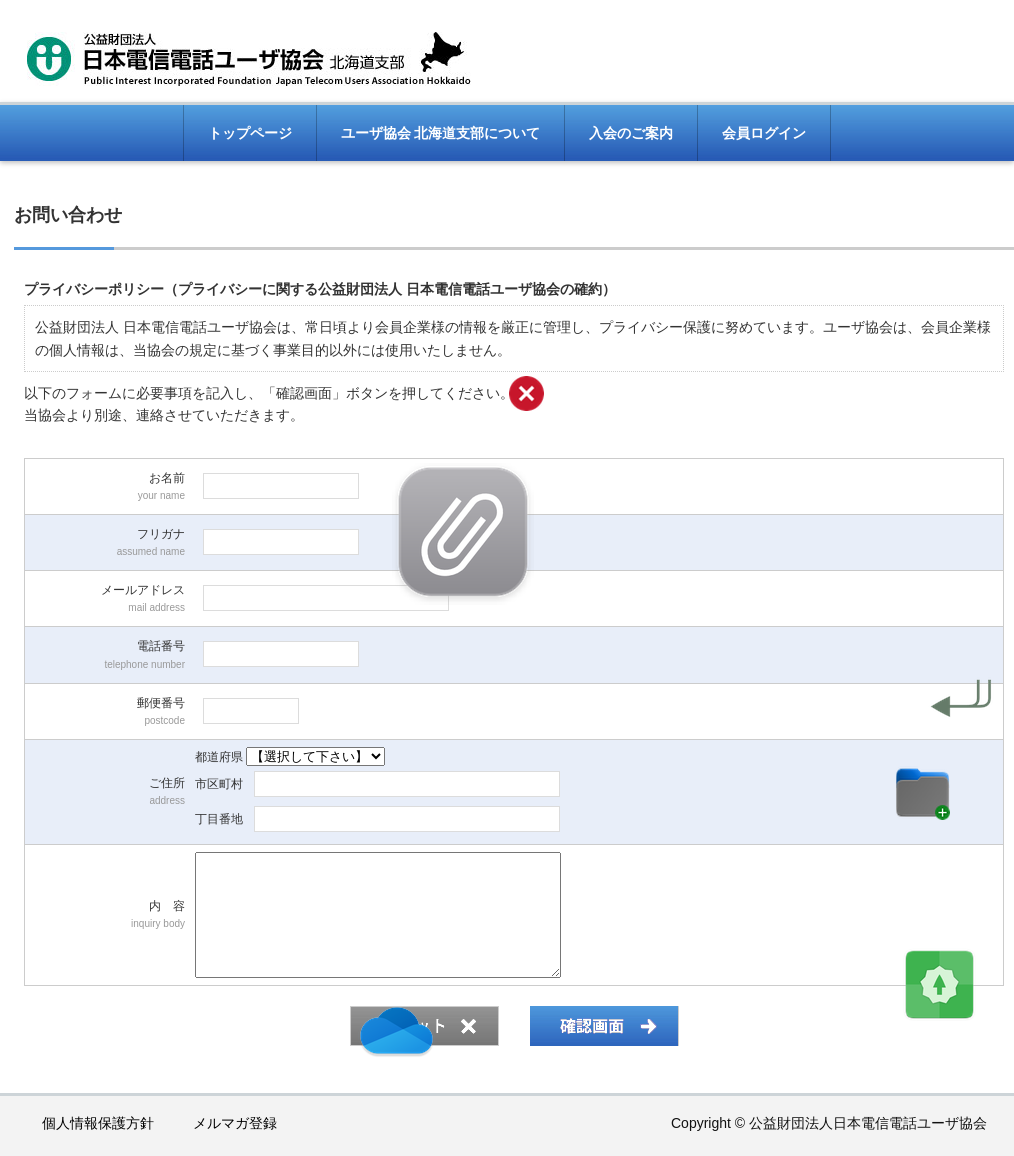 The image size is (1014, 1156). I want to click on reply to all recipients in an email thread, so click(960, 698).